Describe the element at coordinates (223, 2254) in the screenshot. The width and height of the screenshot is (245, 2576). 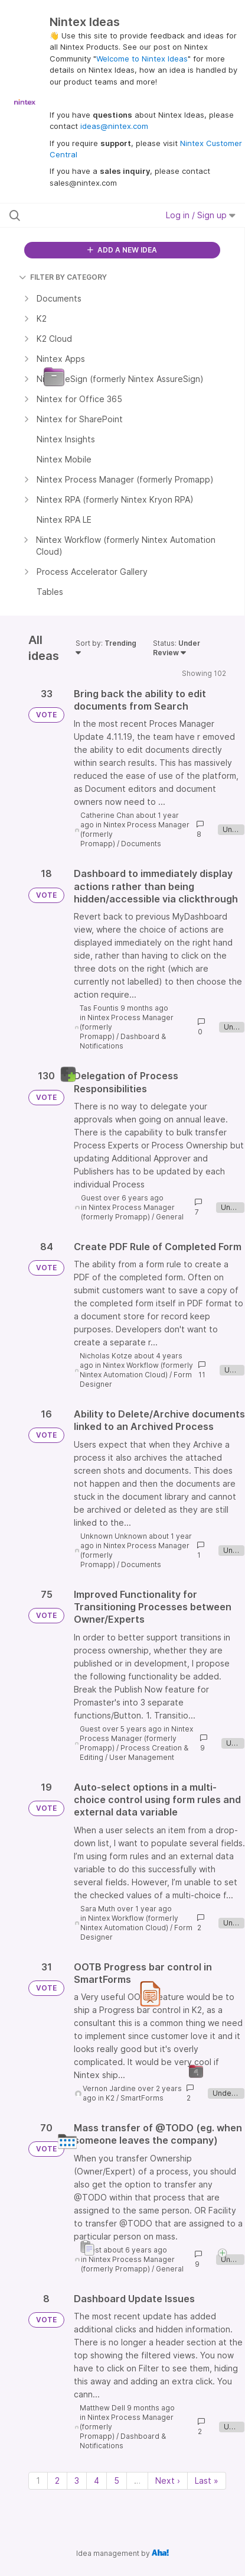
I see `zoom to fit content within the visible area` at that location.